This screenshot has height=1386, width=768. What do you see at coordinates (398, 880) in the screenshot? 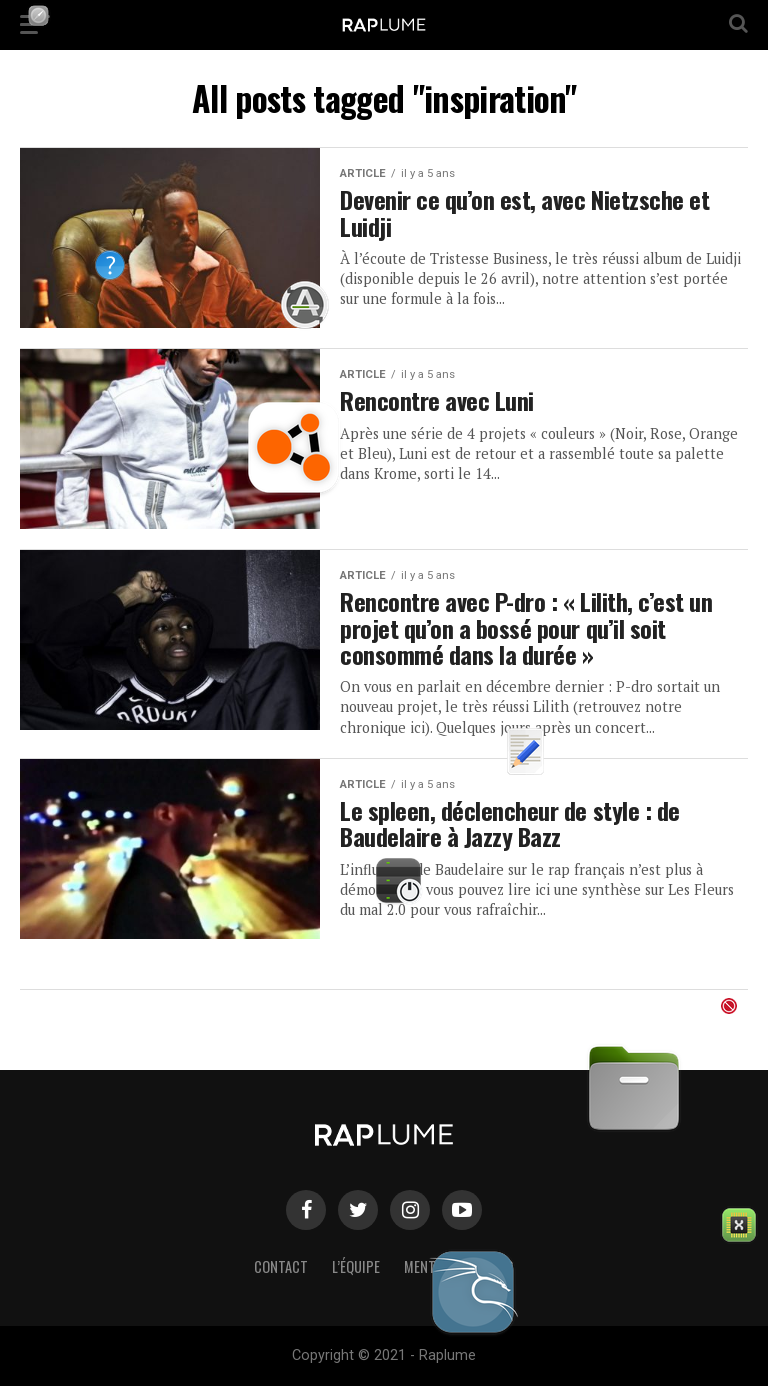
I see `configure network server boot preferences` at bounding box center [398, 880].